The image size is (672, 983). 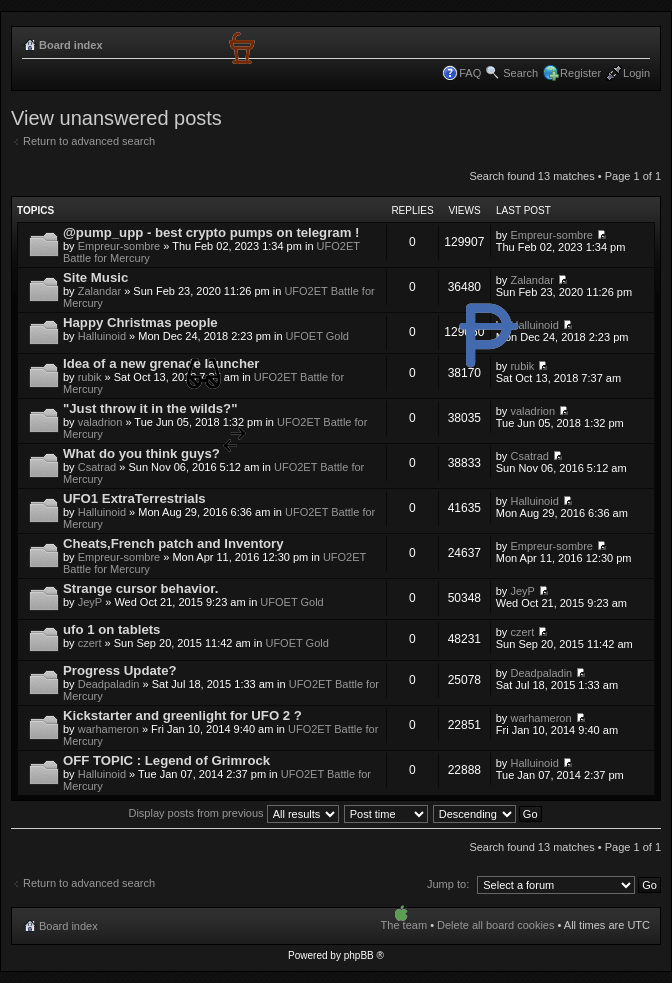 What do you see at coordinates (234, 439) in the screenshot?
I see `swap or exchange items` at bounding box center [234, 439].